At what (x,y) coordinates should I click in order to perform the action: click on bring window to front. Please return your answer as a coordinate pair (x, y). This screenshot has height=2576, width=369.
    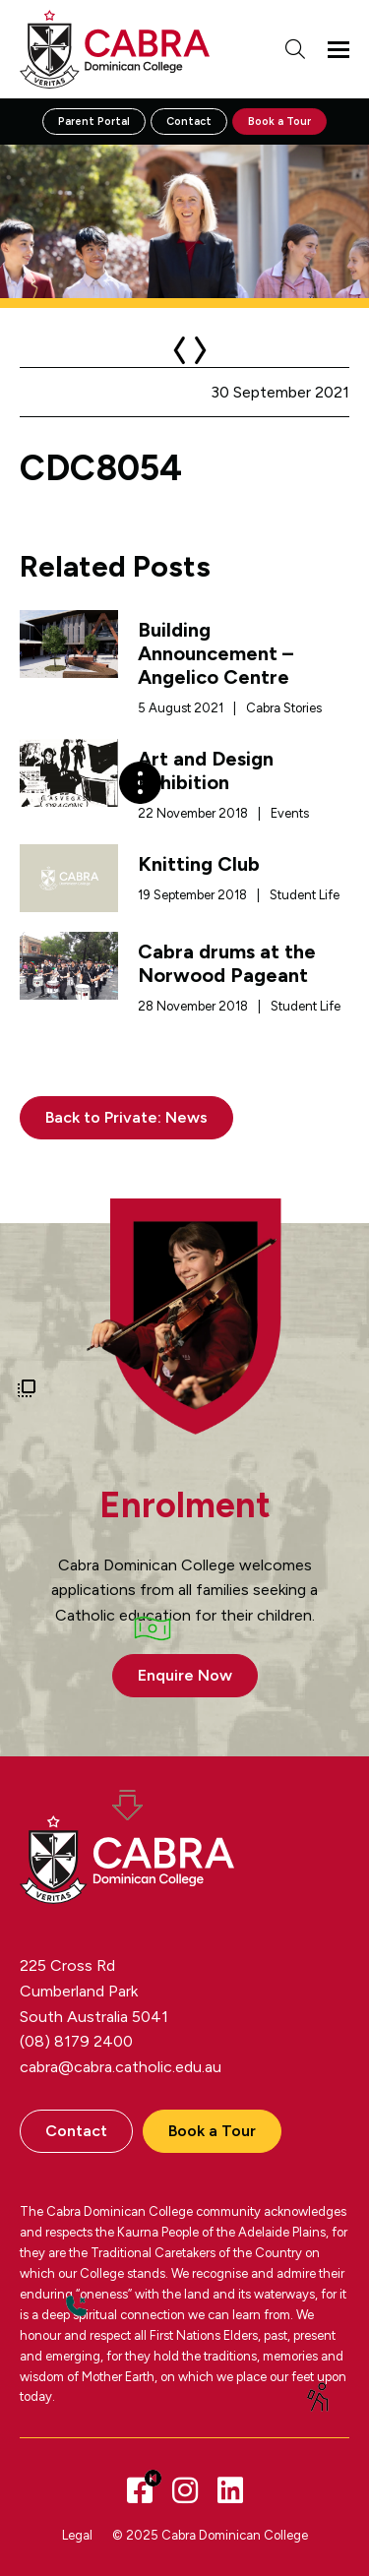
    Looking at the image, I should click on (27, 1388).